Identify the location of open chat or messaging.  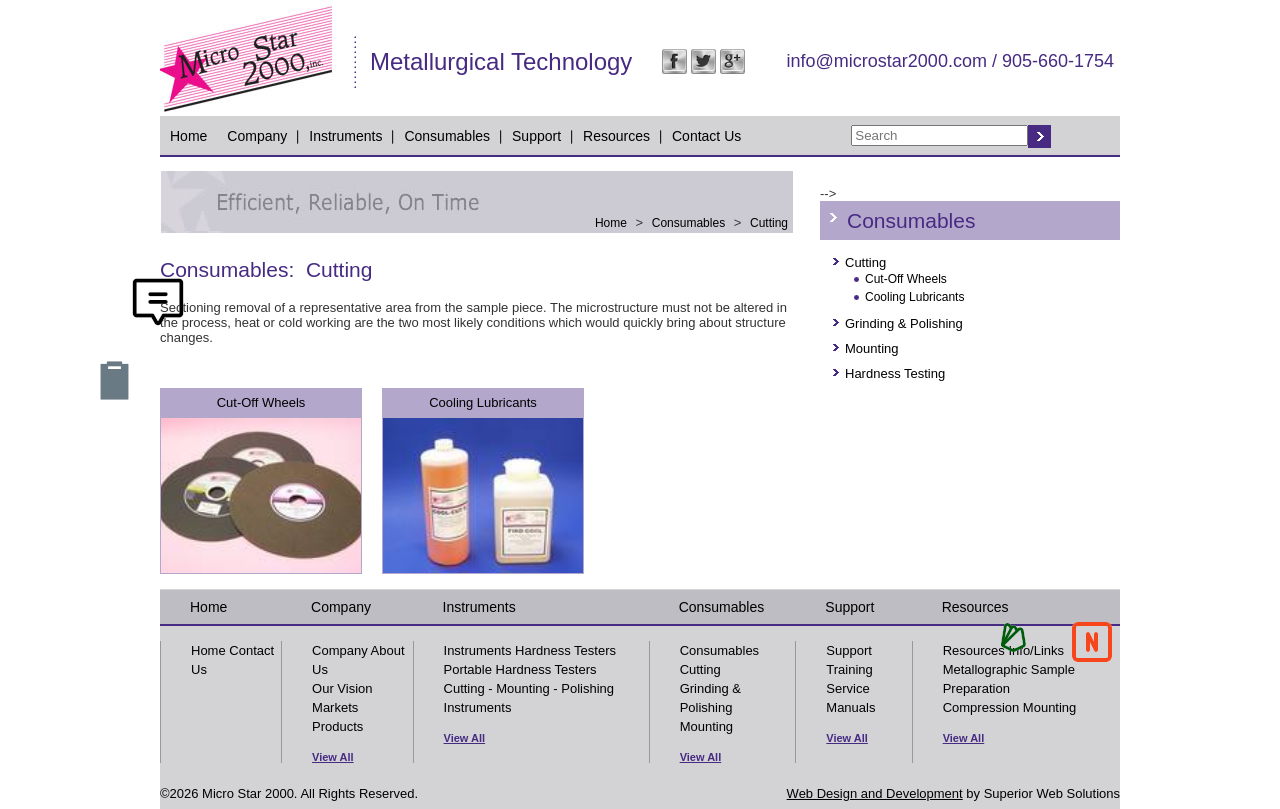
(158, 300).